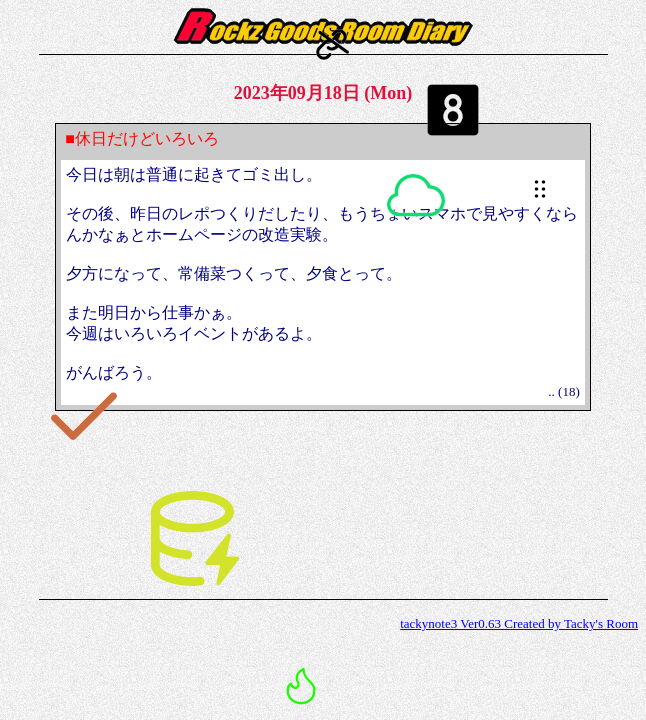 Image resolution: width=646 pixels, height=720 pixels. Describe the element at coordinates (301, 686) in the screenshot. I see `view hot or trending content` at that location.